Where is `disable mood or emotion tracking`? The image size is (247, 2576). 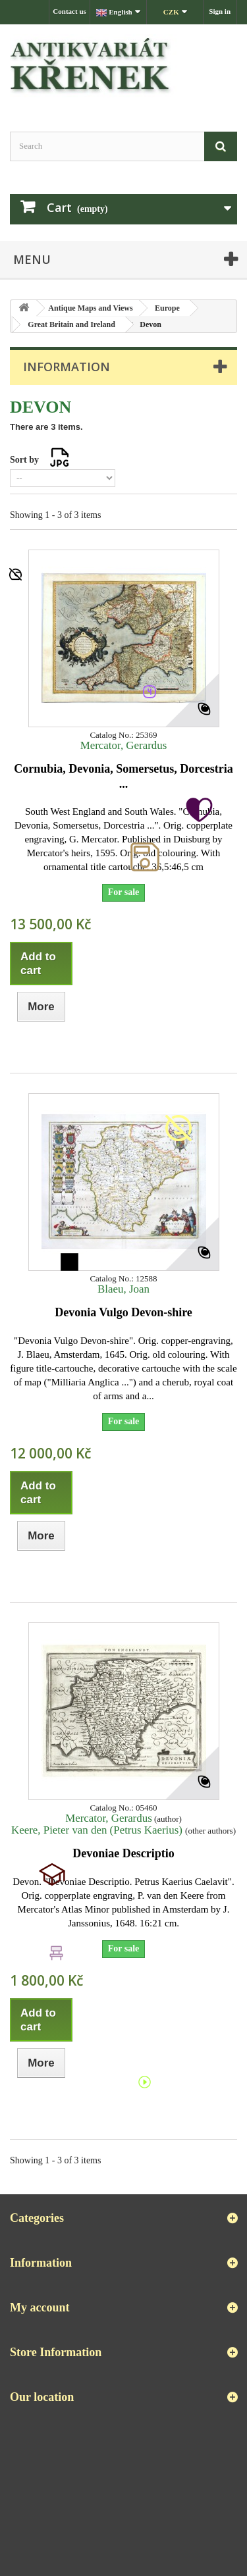 disable mood or emotion tracking is located at coordinates (178, 1128).